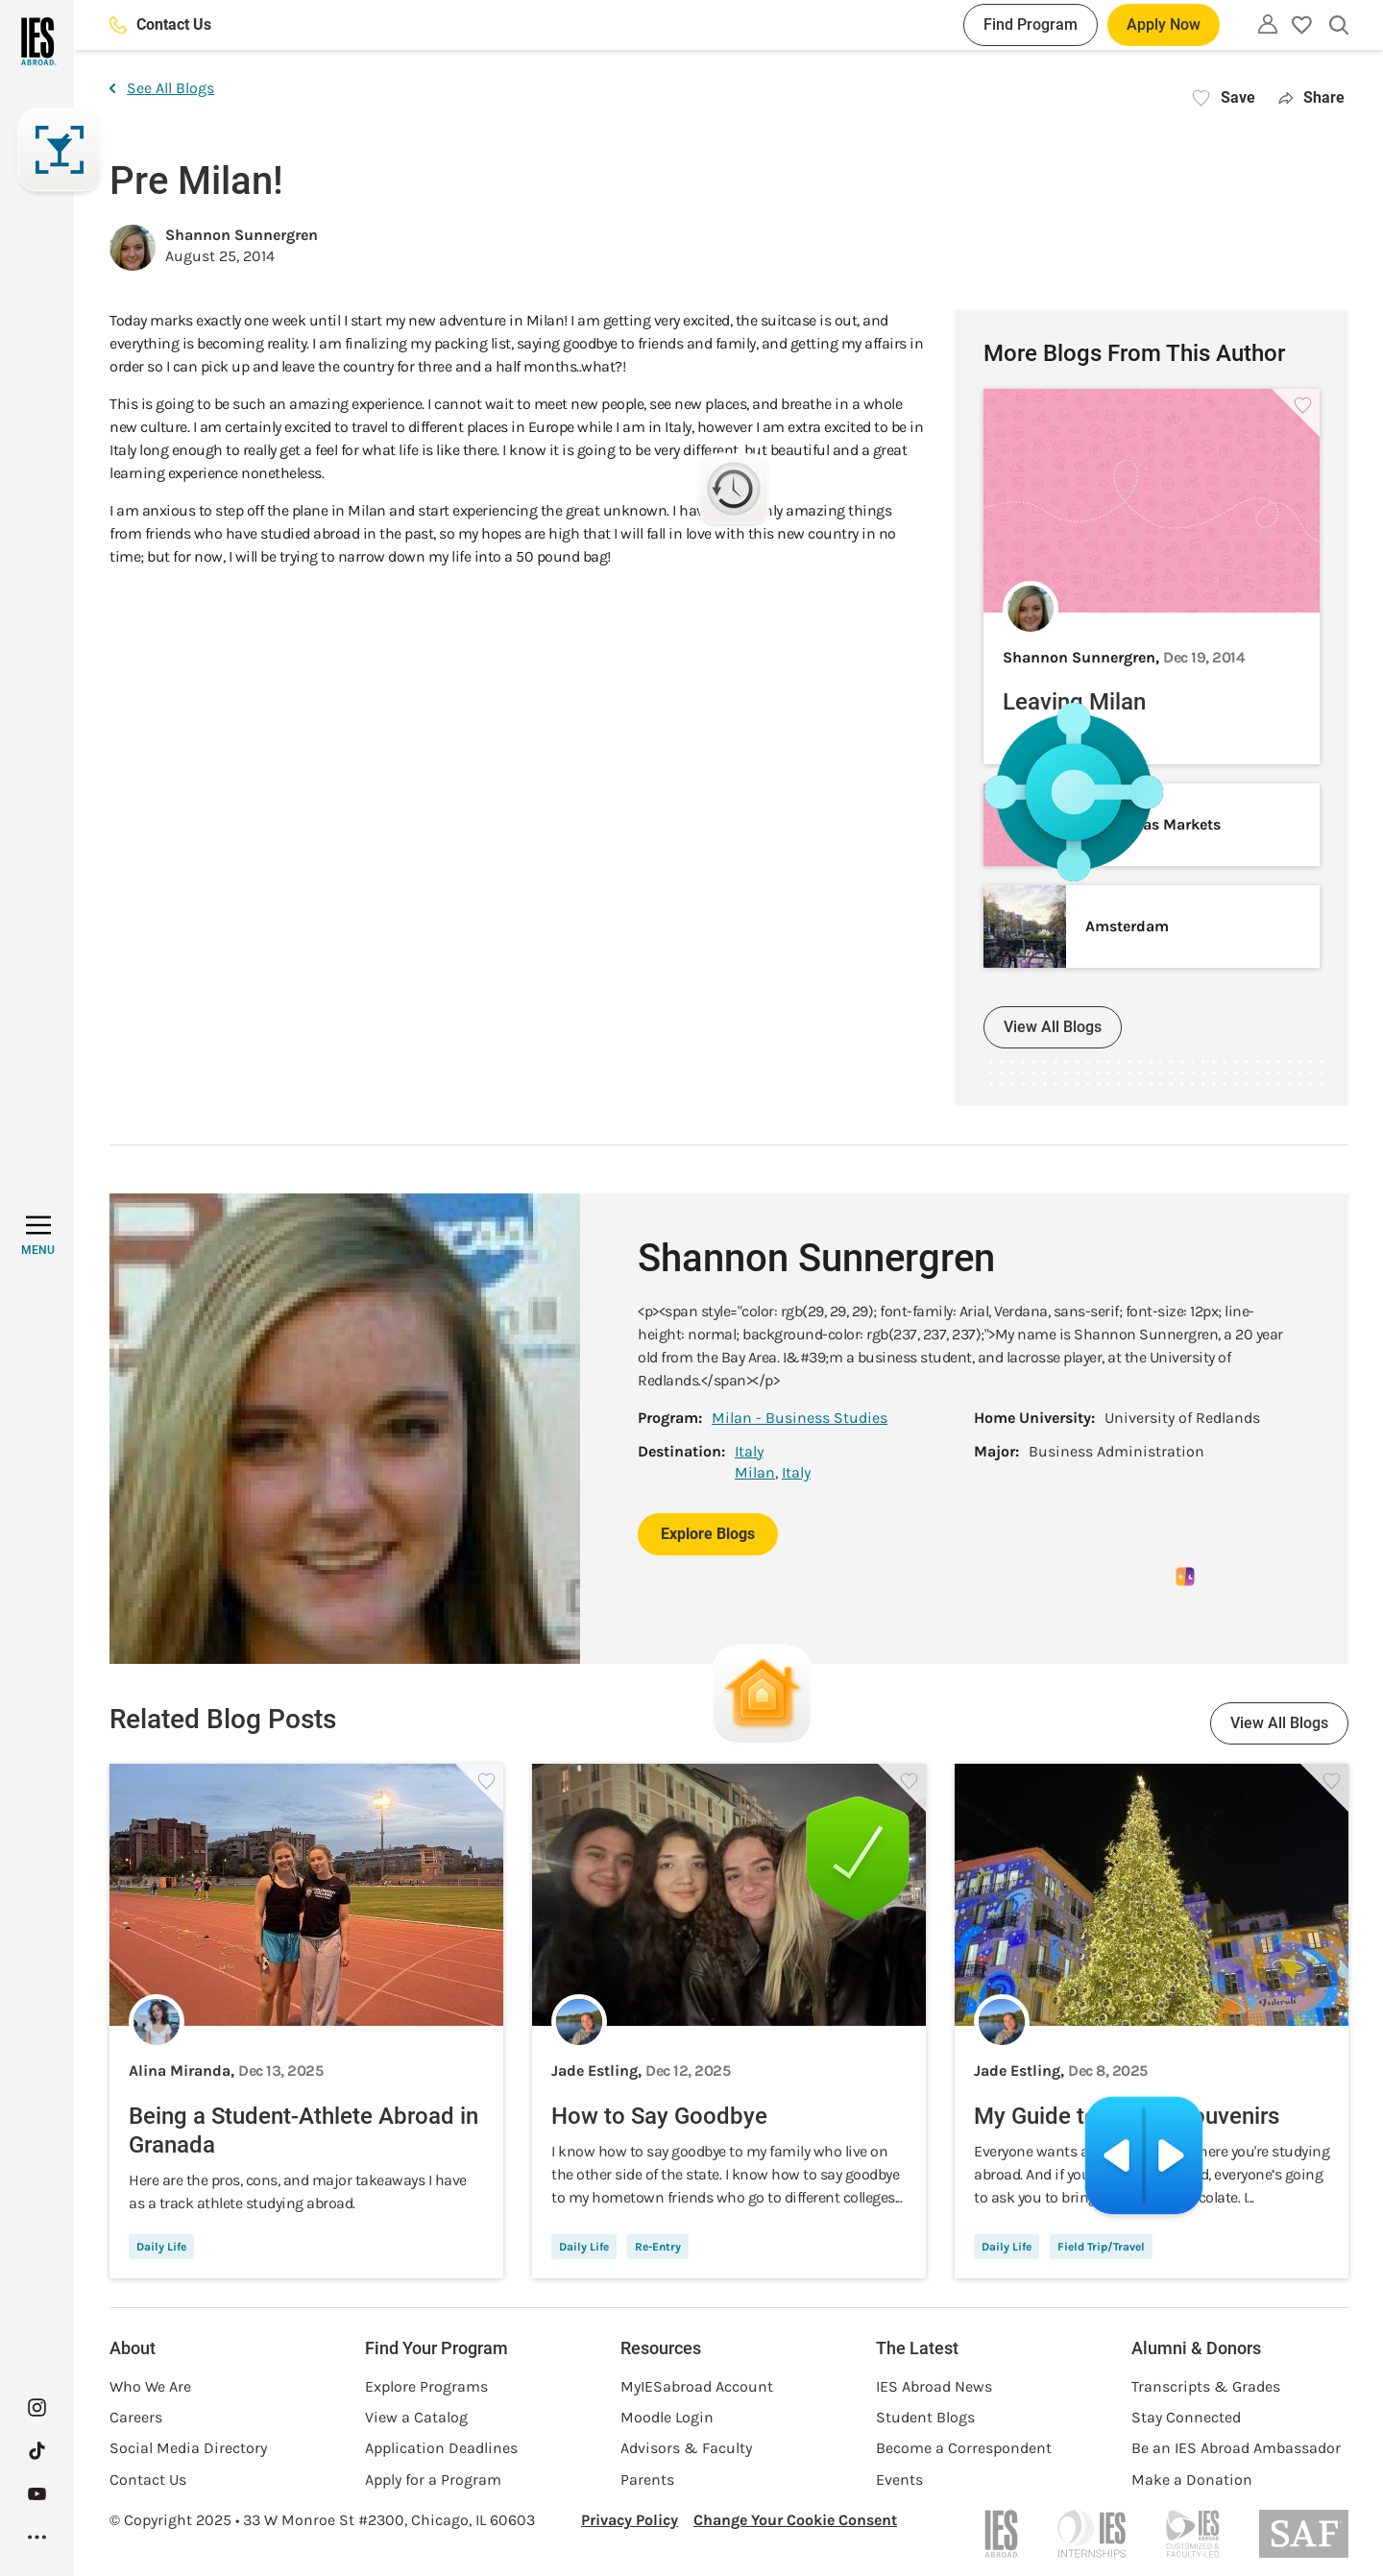  I want to click on xfce panel separator settings, so click(1144, 2155).